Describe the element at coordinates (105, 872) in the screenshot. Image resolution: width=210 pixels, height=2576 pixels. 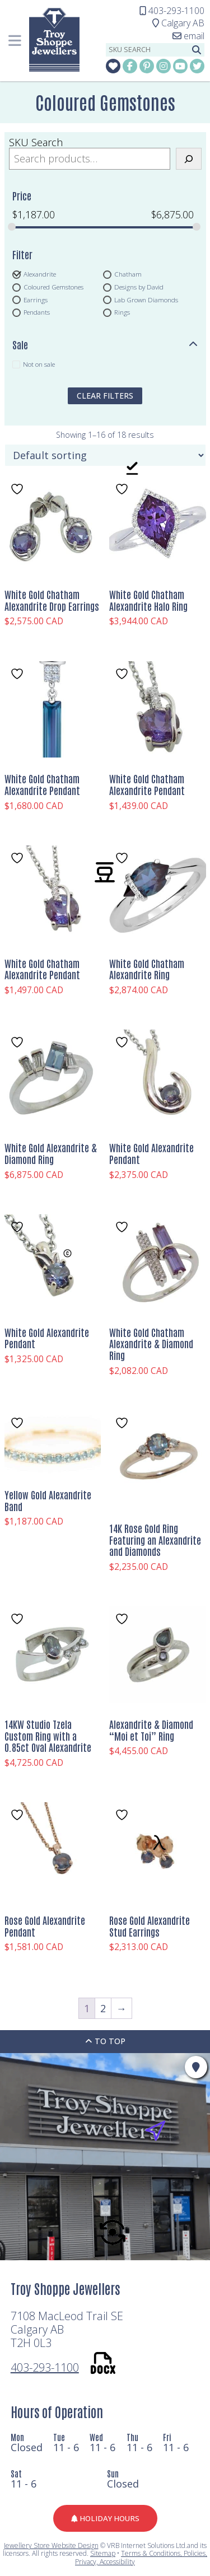
I see `open Douban app` at that location.